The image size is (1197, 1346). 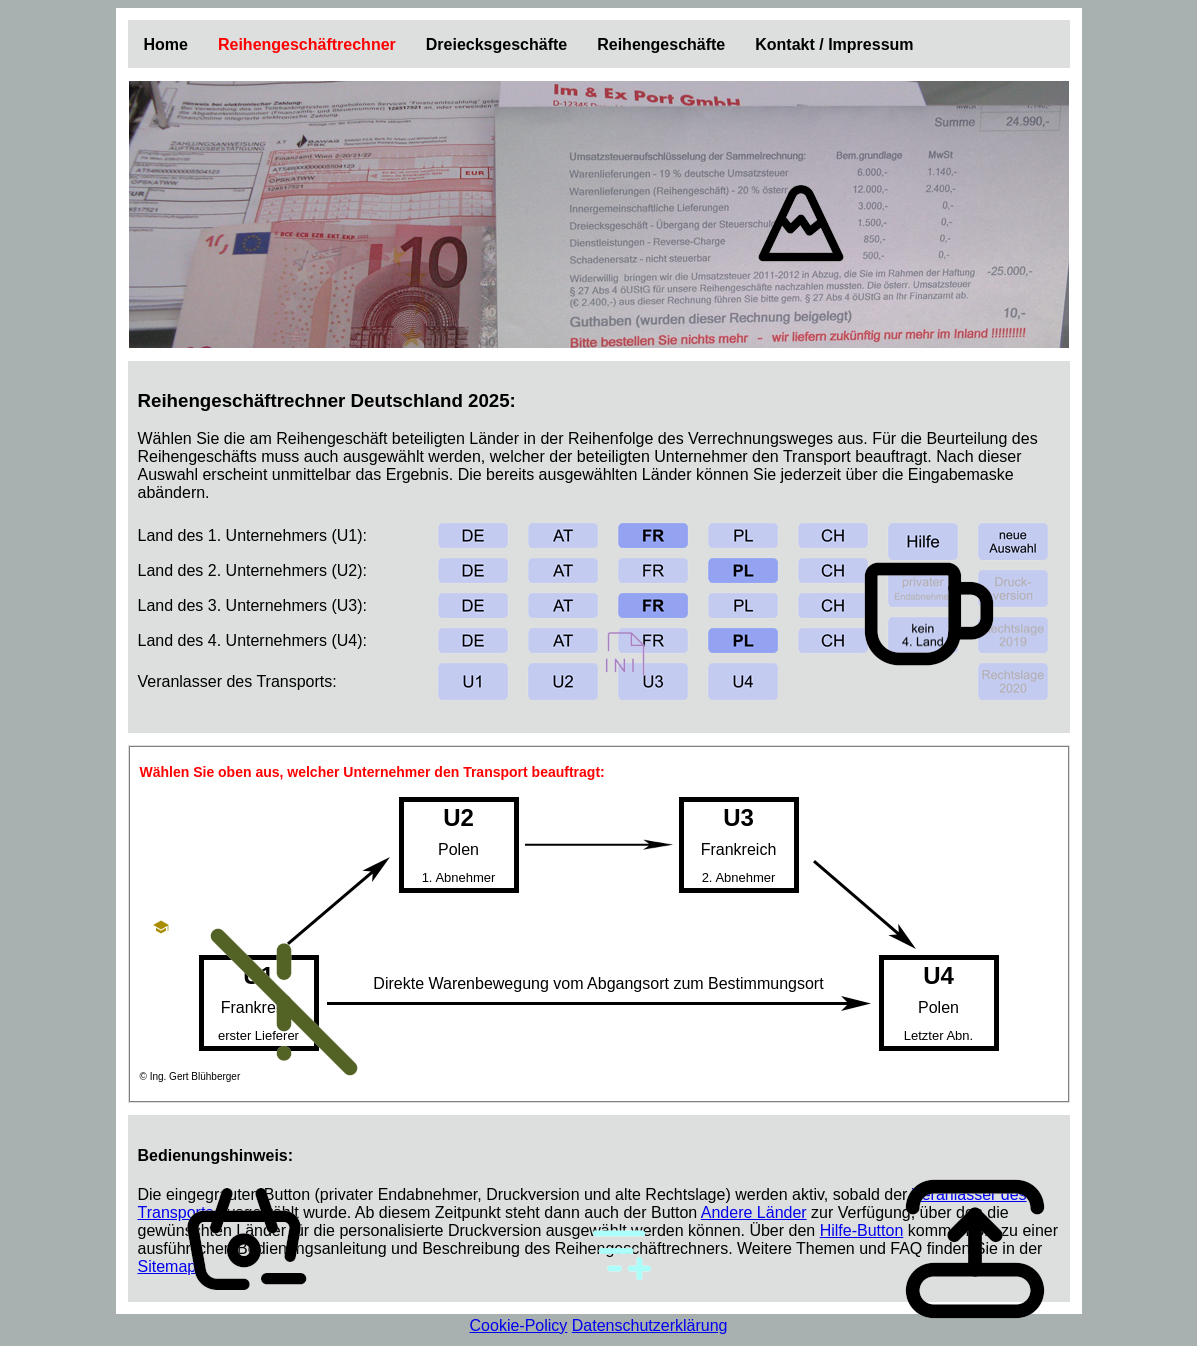 What do you see at coordinates (161, 927) in the screenshot?
I see `access education or learning features` at bounding box center [161, 927].